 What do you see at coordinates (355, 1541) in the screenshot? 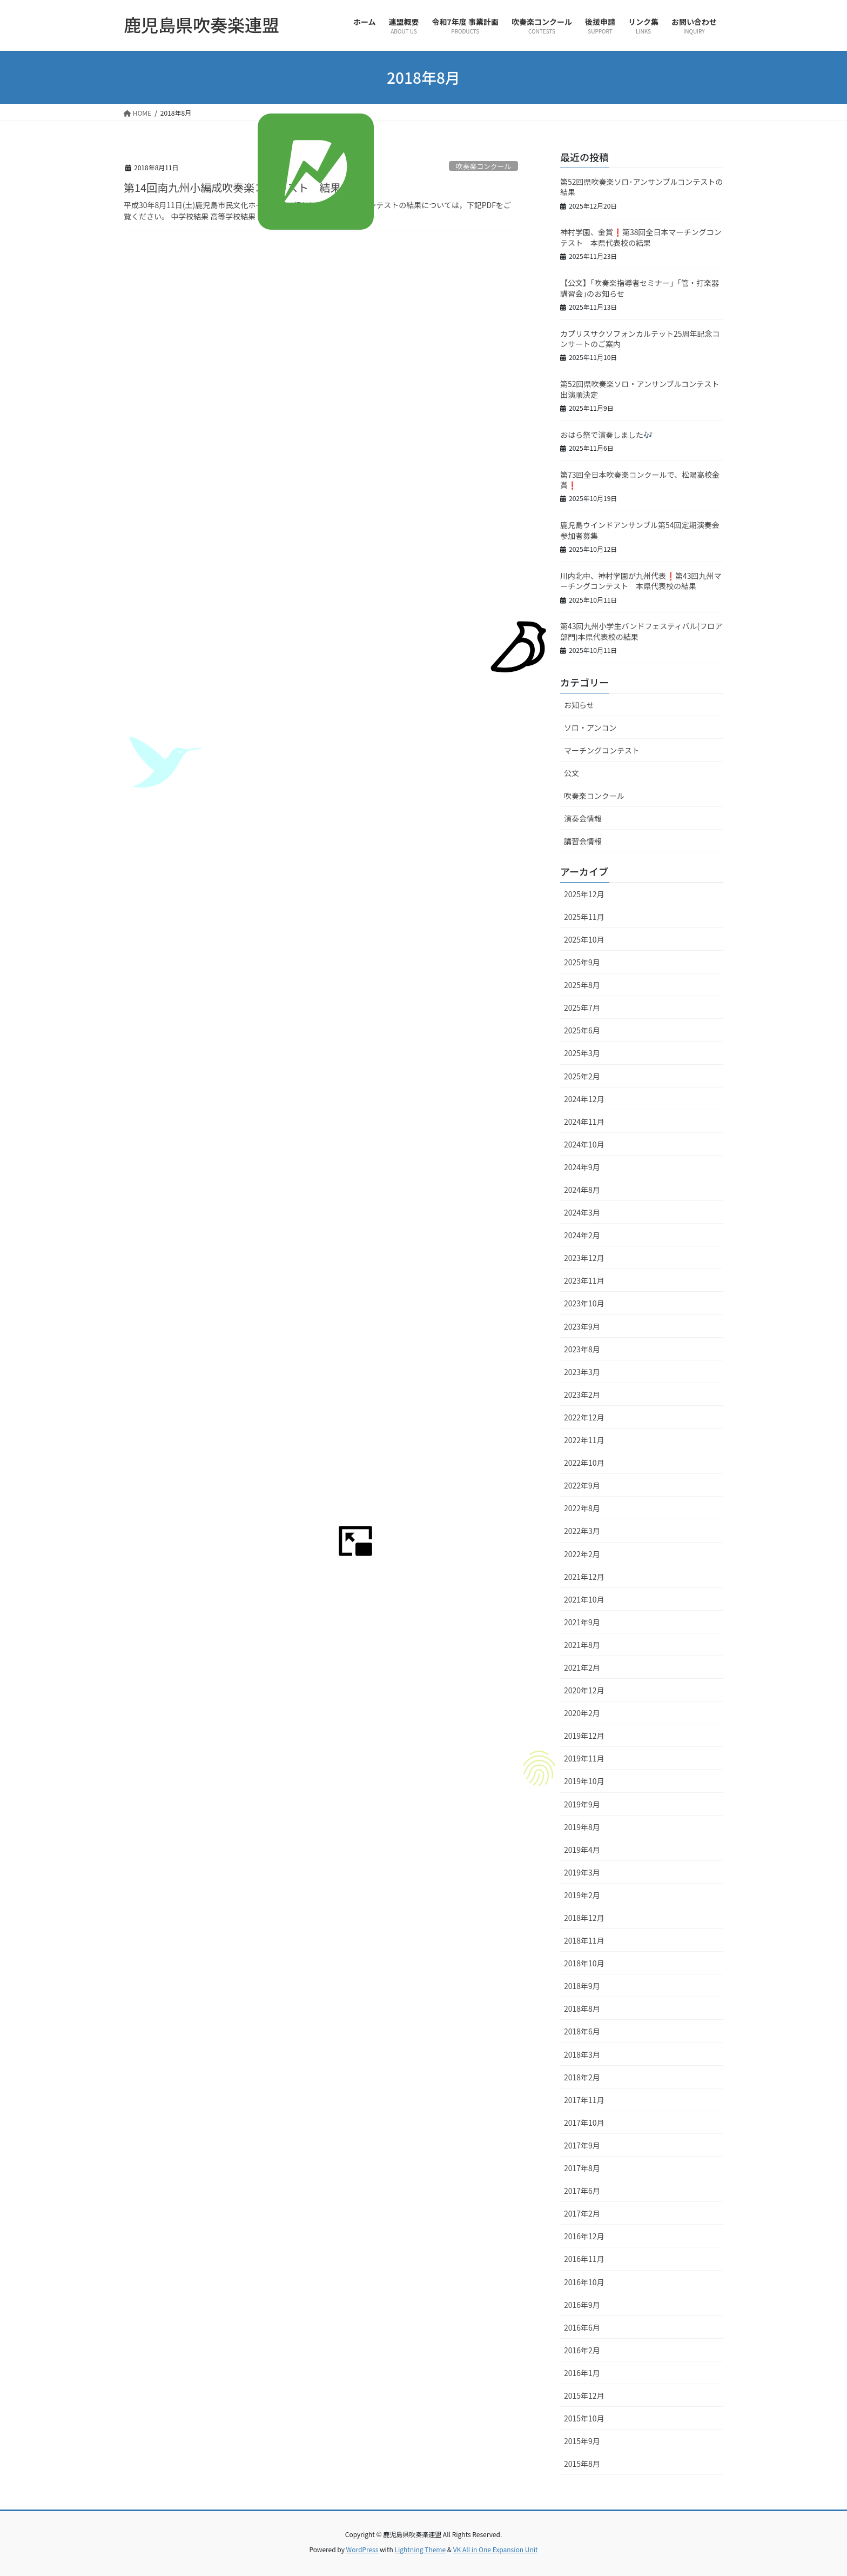
I see `exit picture-in-picture mode` at bounding box center [355, 1541].